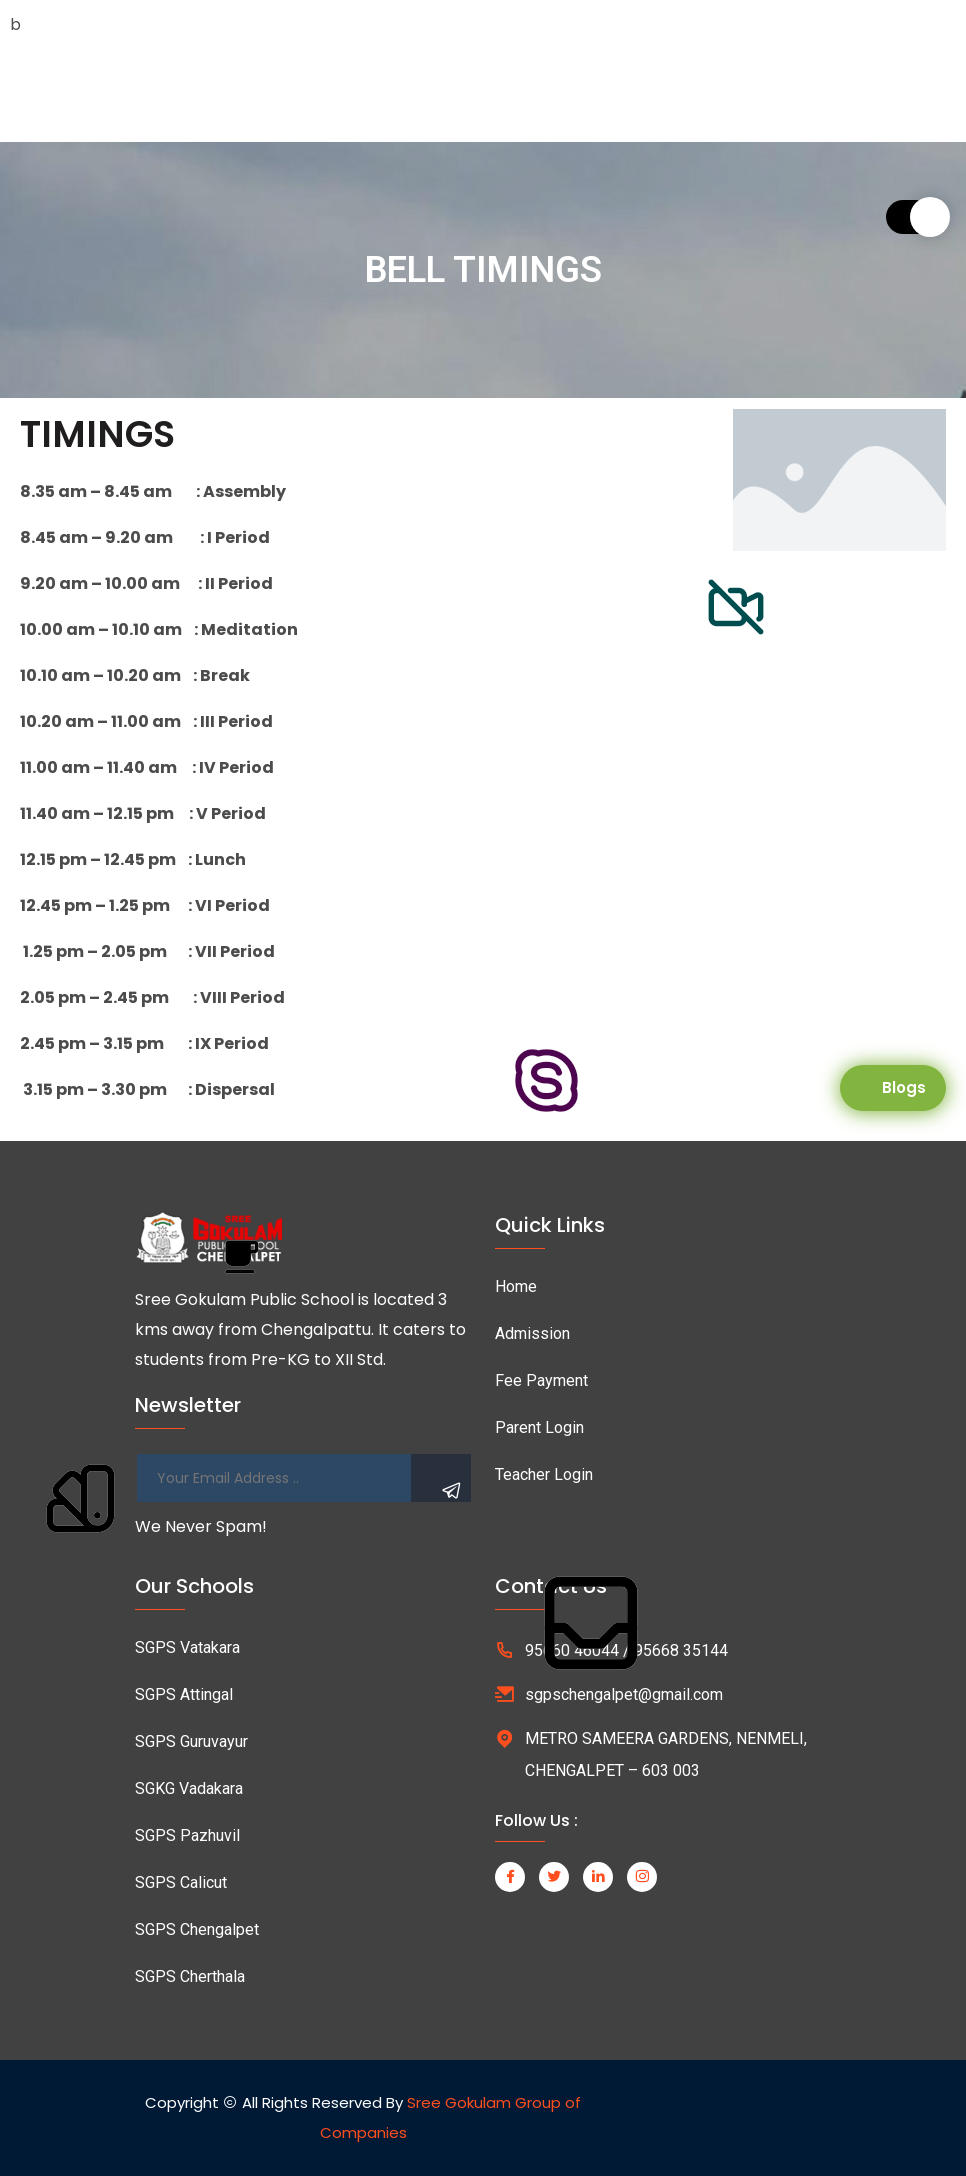 This screenshot has width=966, height=2176. Describe the element at coordinates (80, 1498) in the screenshot. I see `select a color from the palette` at that location.